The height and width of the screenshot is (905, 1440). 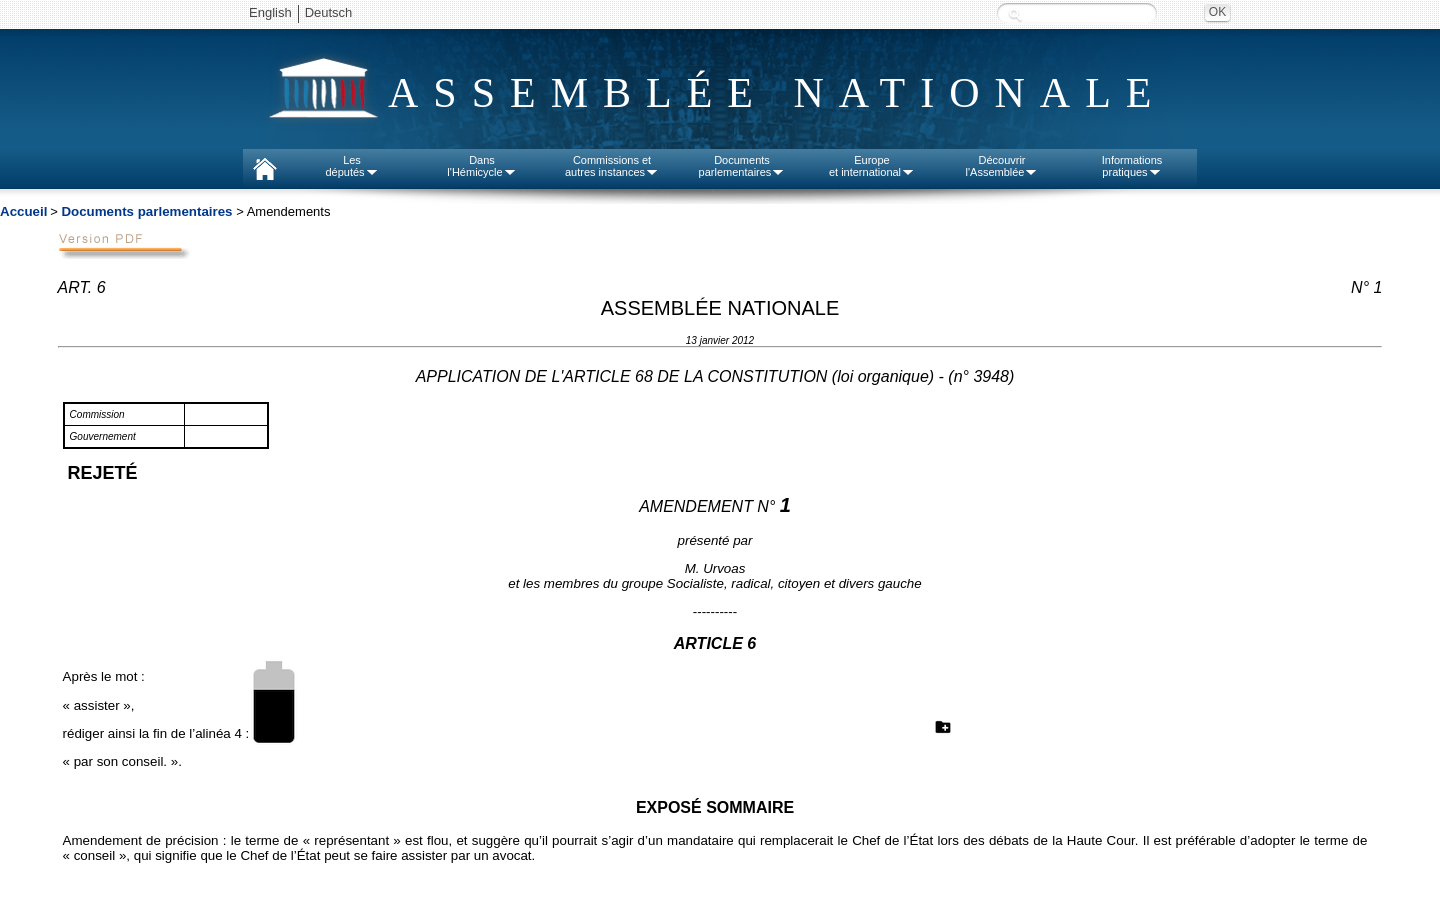 What do you see at coordinates (274, 702) in the screenshot?
I see `indicates battery level at approximately 80%` at bounding box center [274, 702].